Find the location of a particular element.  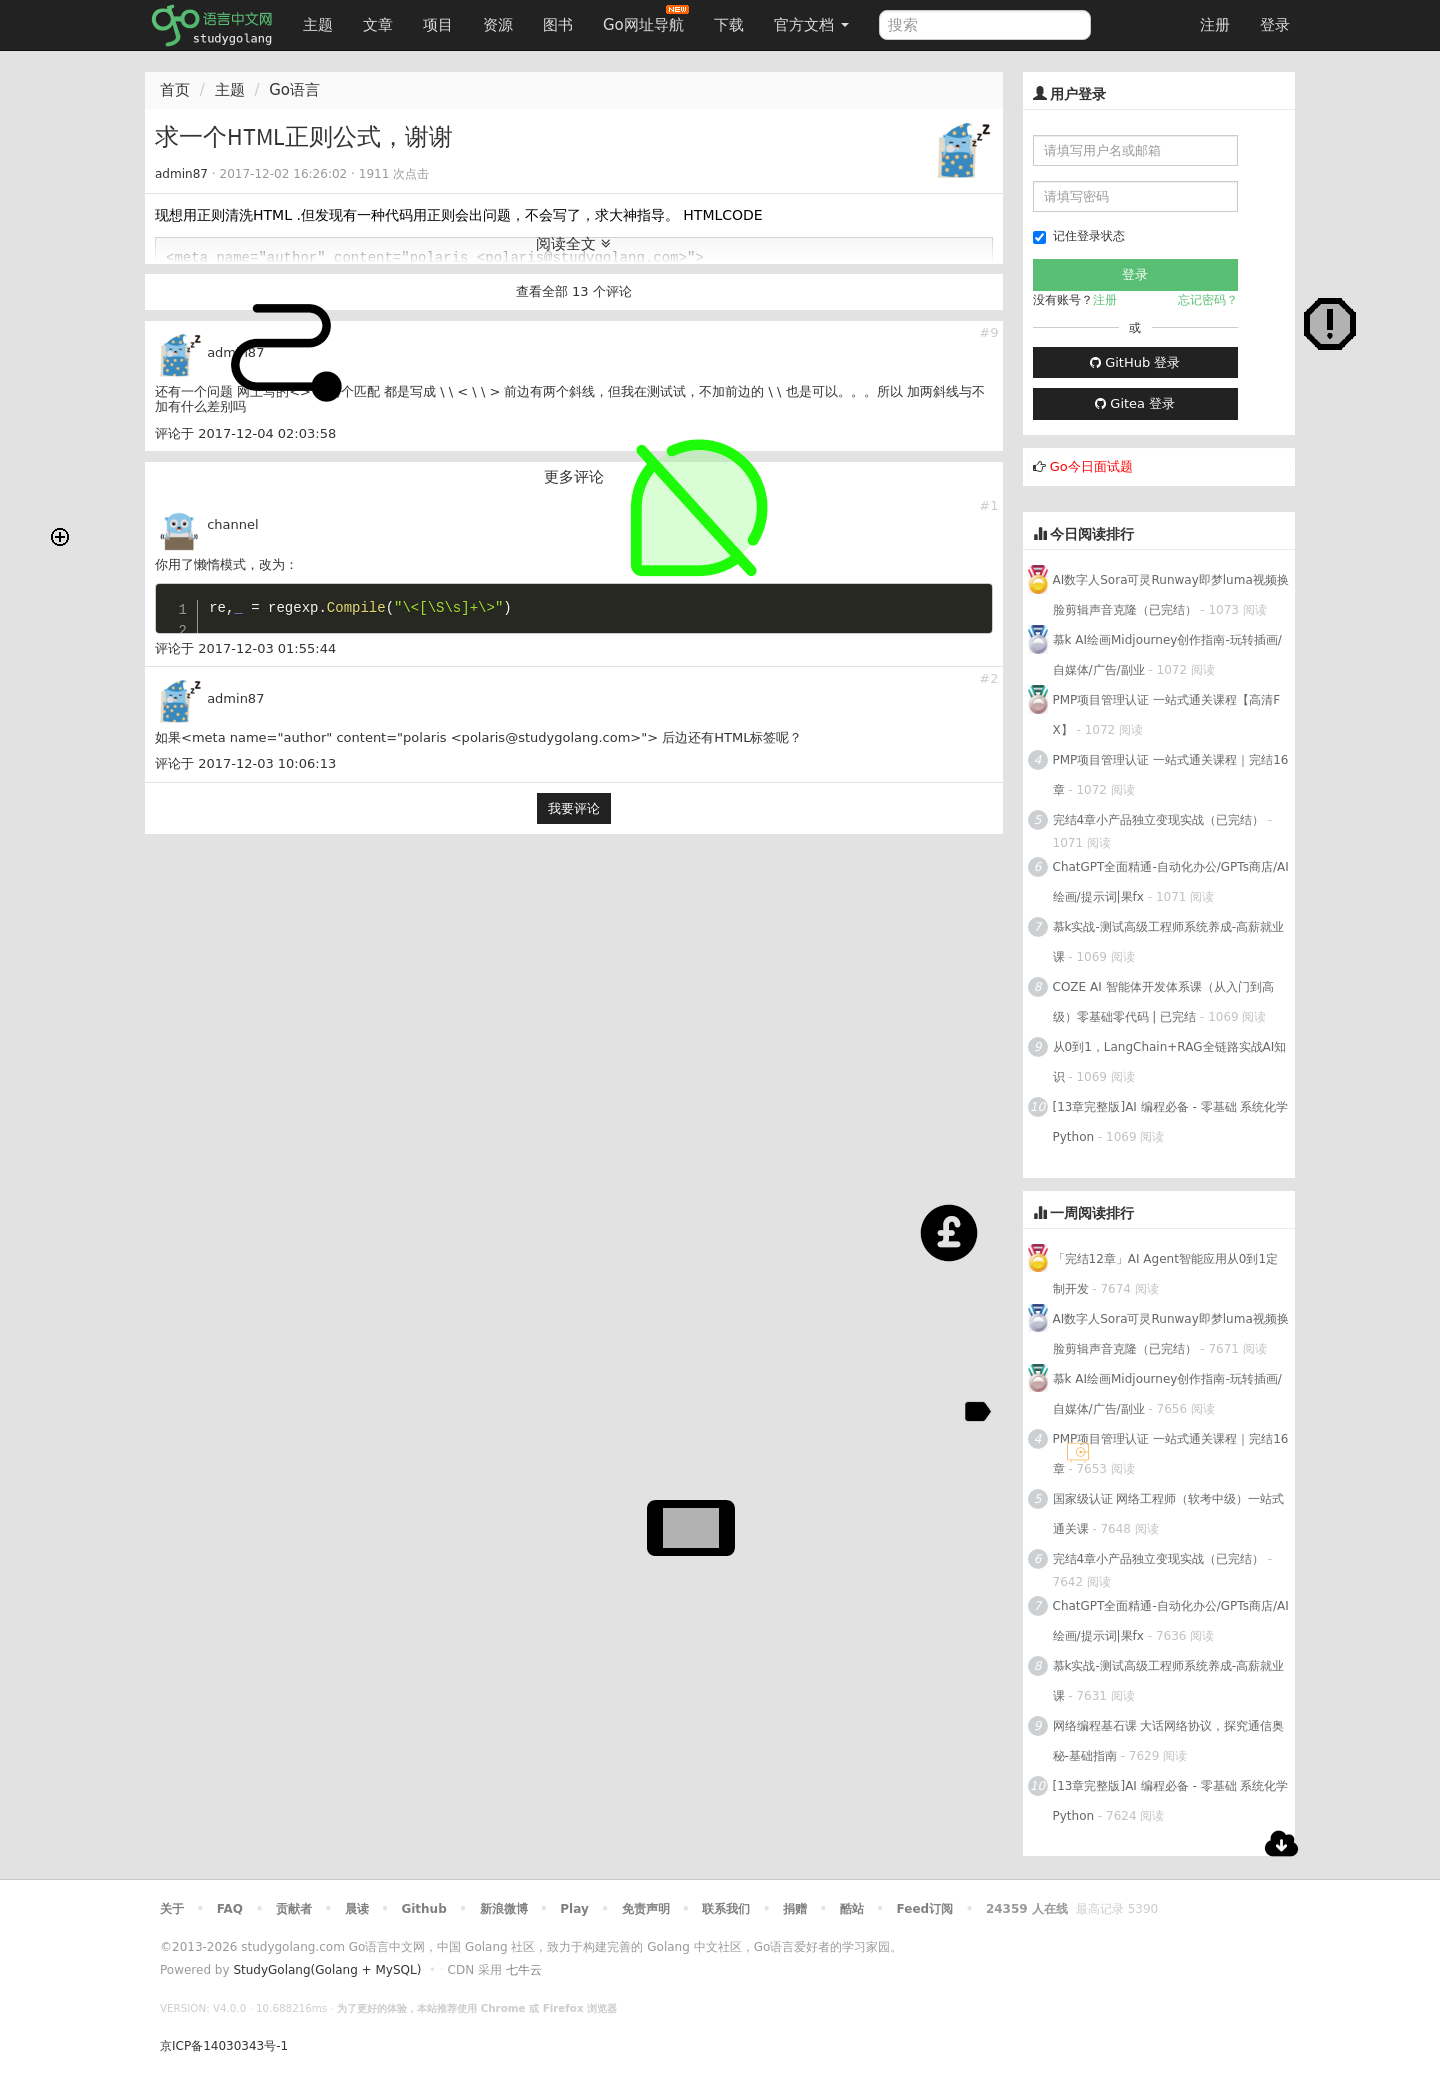

mute or disable chat notifications is located at coordinates (696, 510).